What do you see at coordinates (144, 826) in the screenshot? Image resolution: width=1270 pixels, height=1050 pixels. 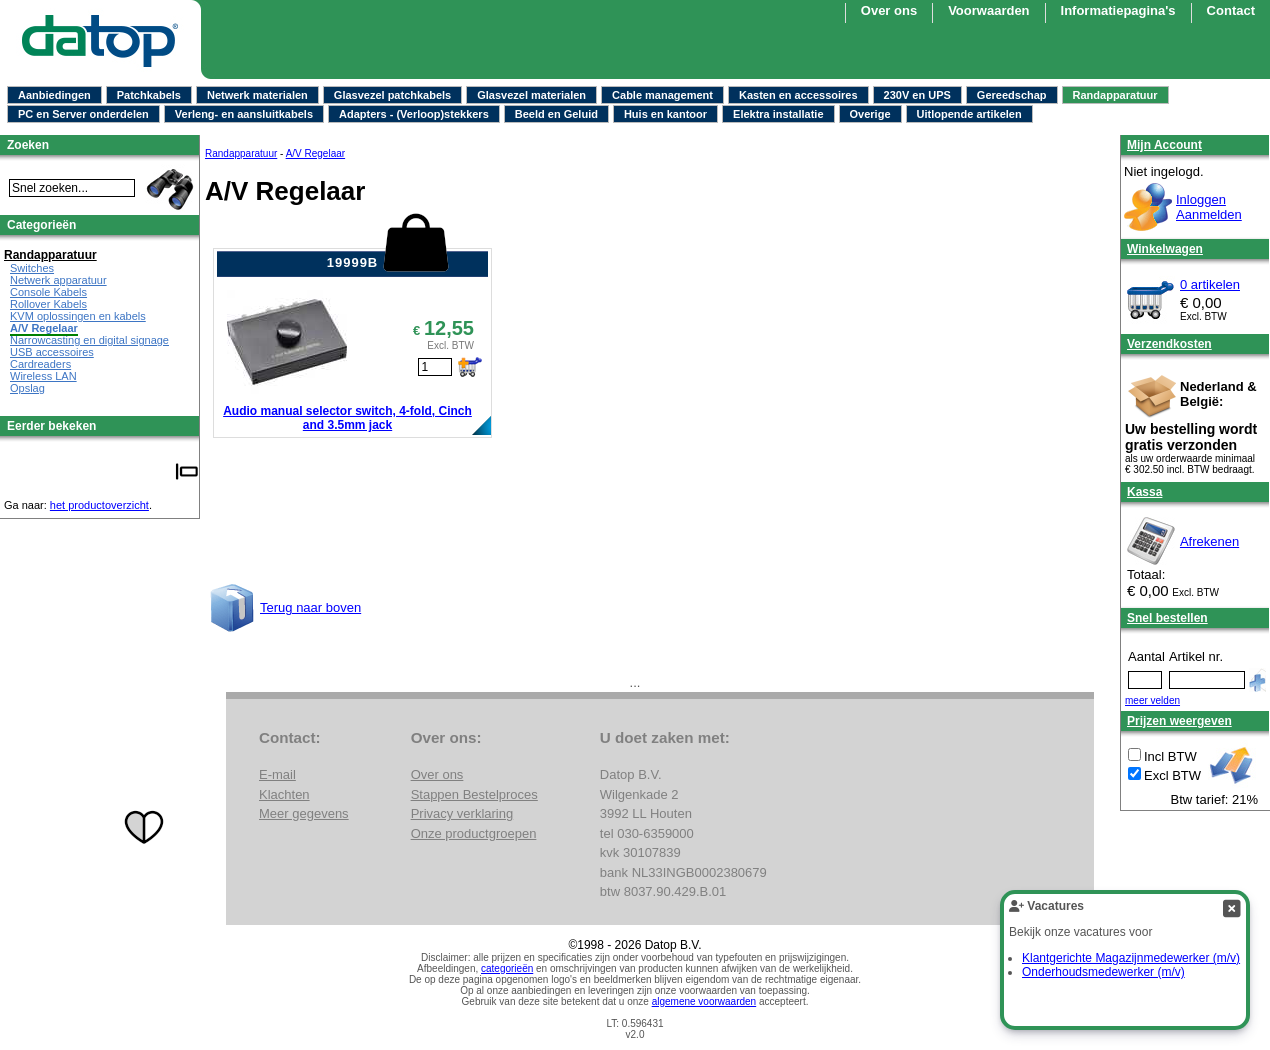 I see `indicates partial like or favorite status` at bounding box center [144, 826].